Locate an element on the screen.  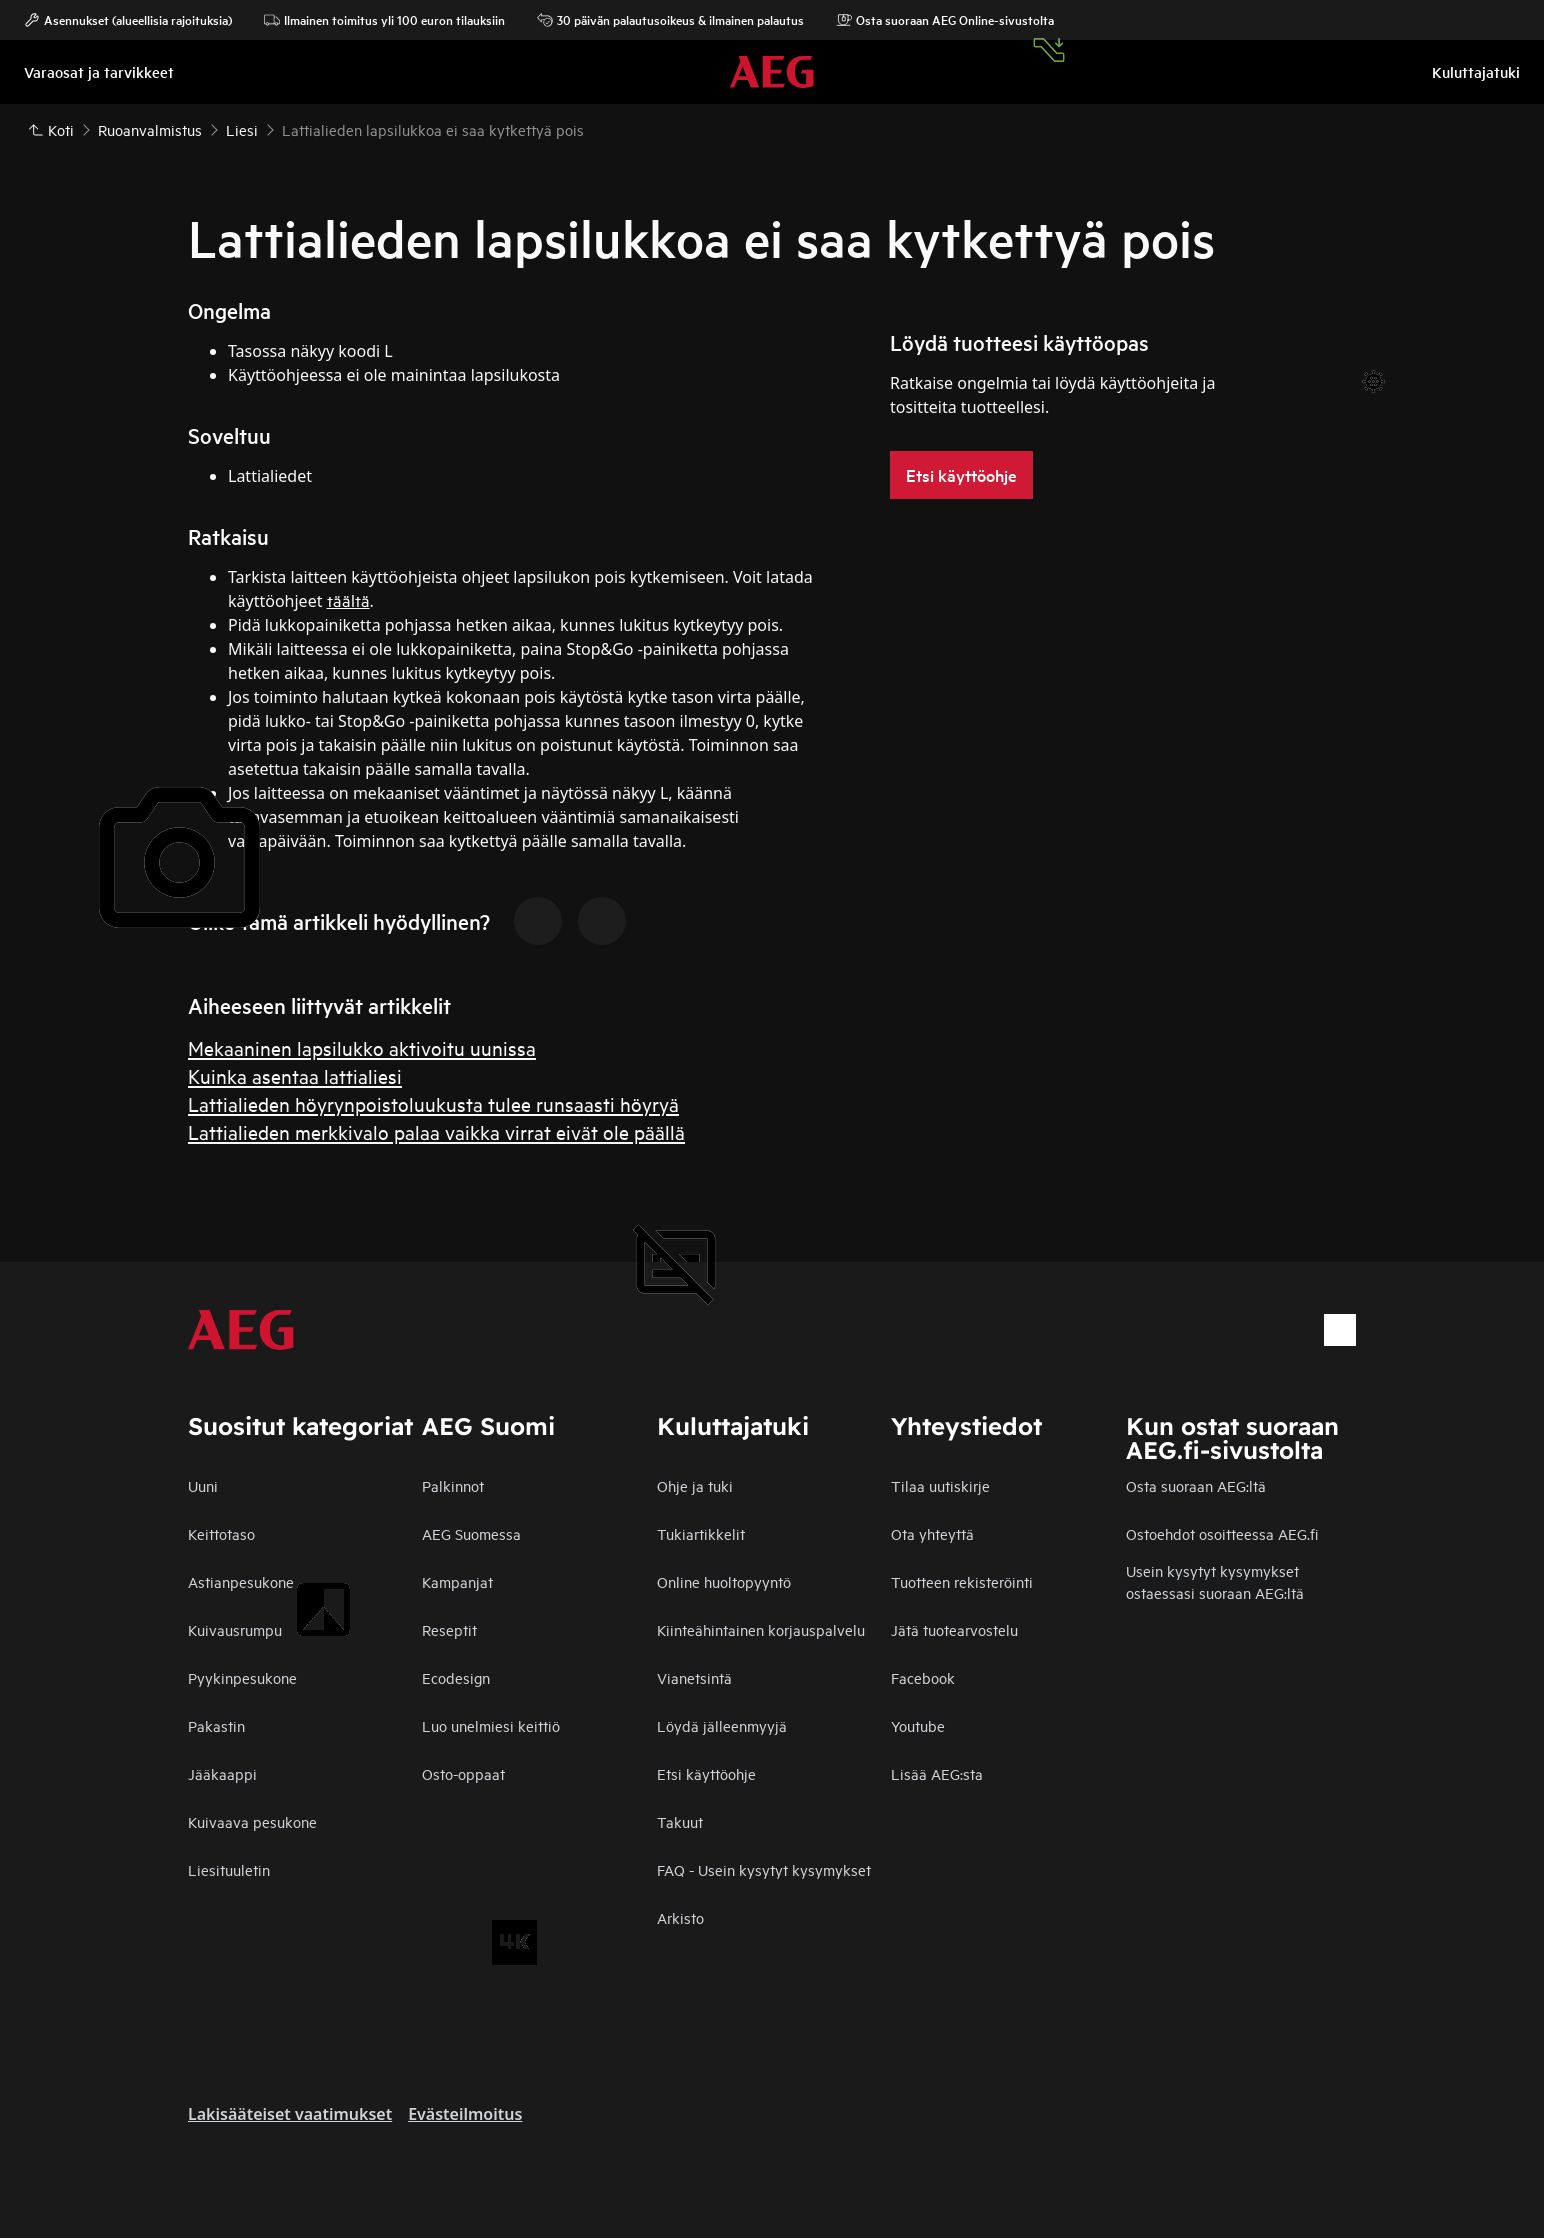
indicates escalator going down is located at coordinates (1049, 50).